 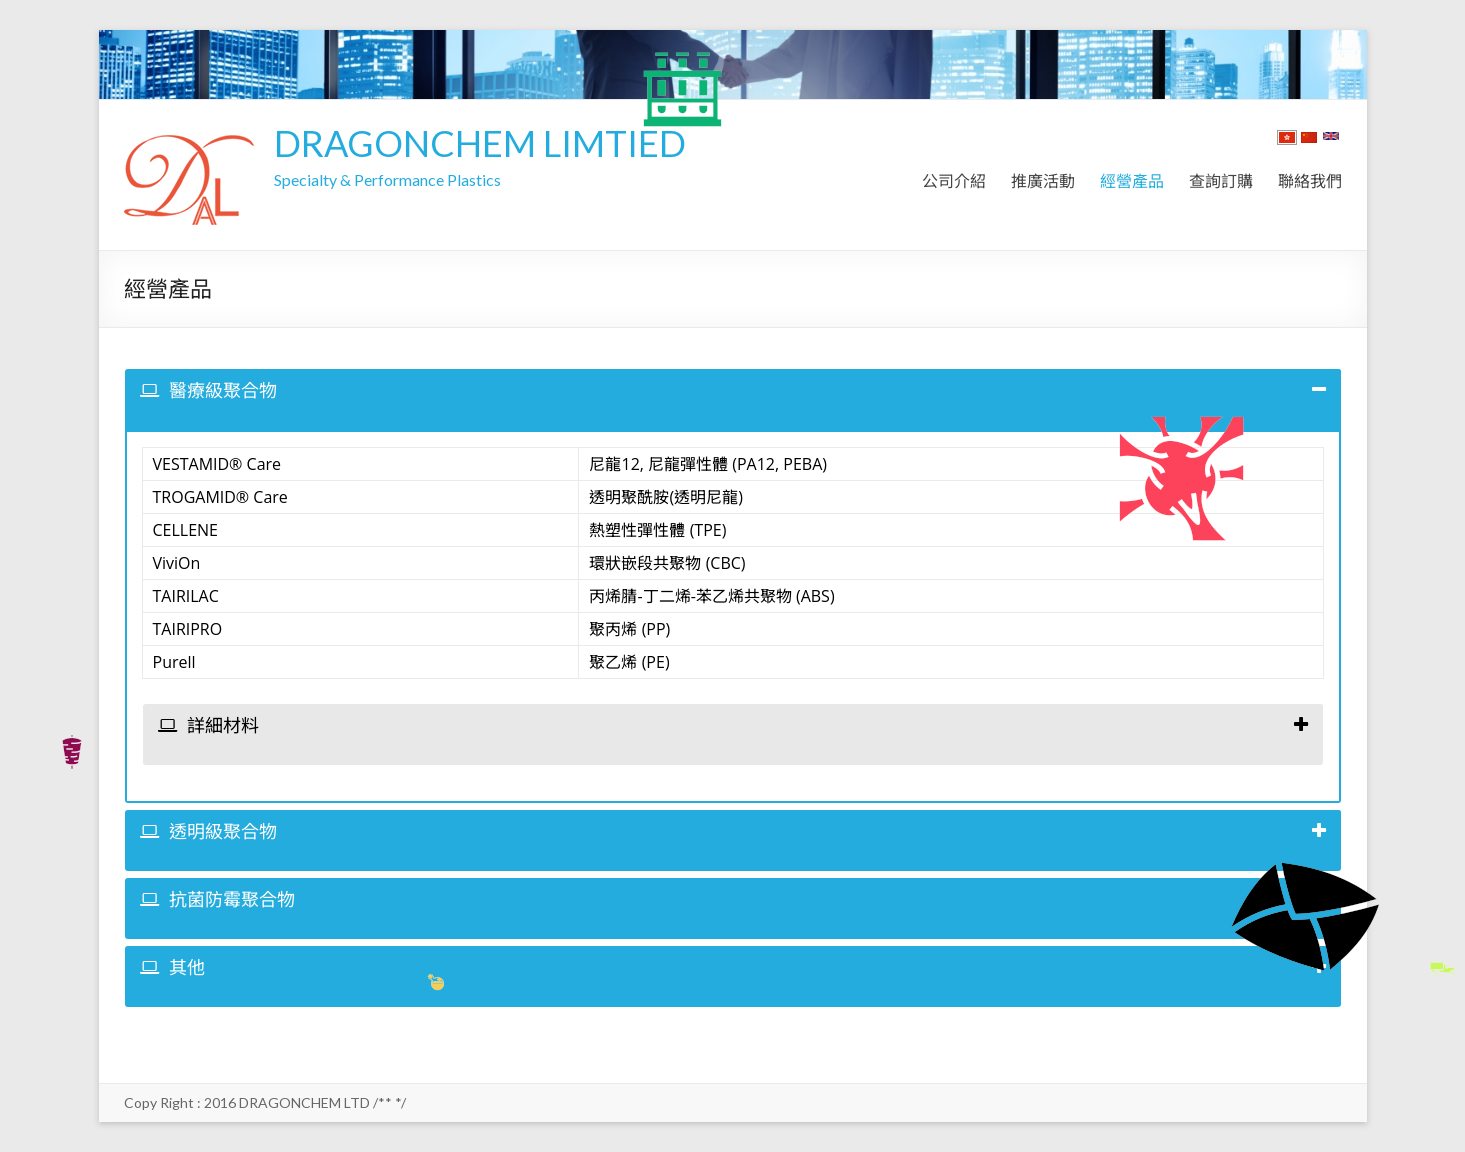 What do you see at coordinates (682, 88) in the screenshot?
I see `access laboratory or science features` at bounding box center [682, 88].